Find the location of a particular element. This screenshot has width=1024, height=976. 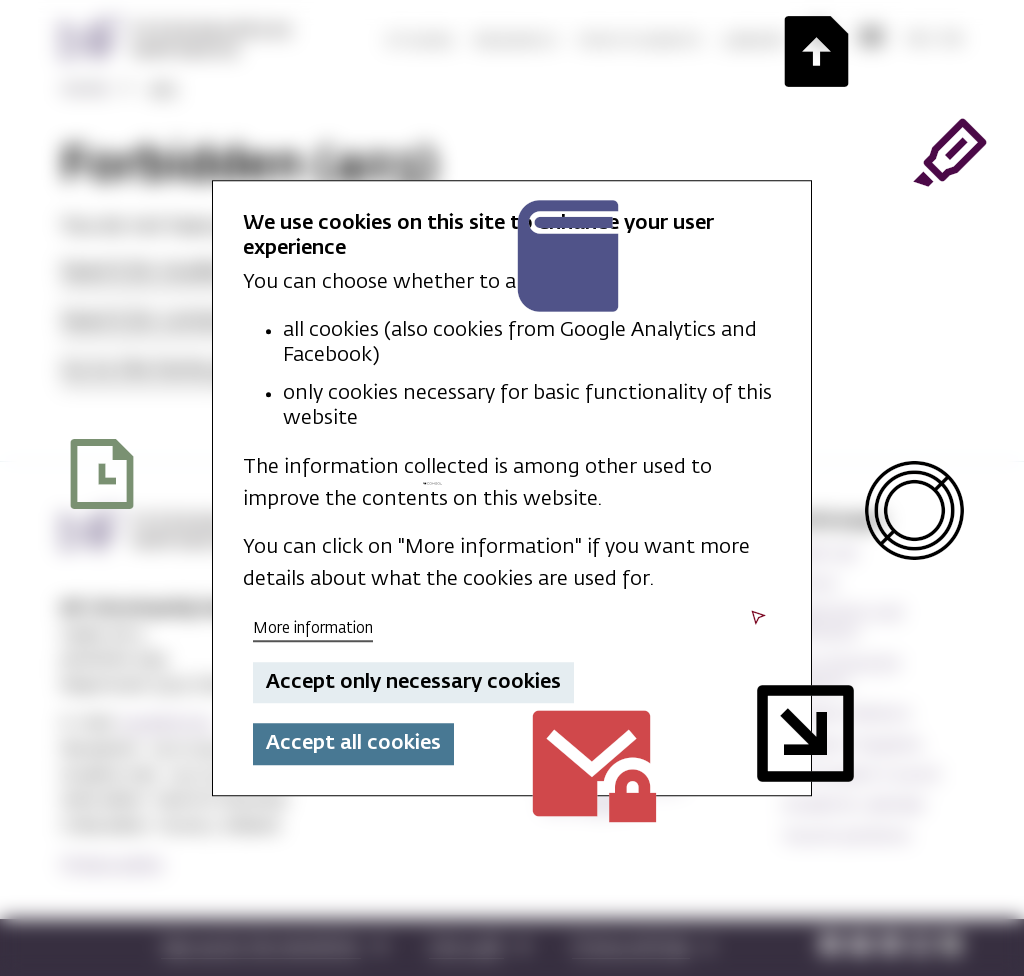

navigate to the next section below is located at coordinates (805, 733).